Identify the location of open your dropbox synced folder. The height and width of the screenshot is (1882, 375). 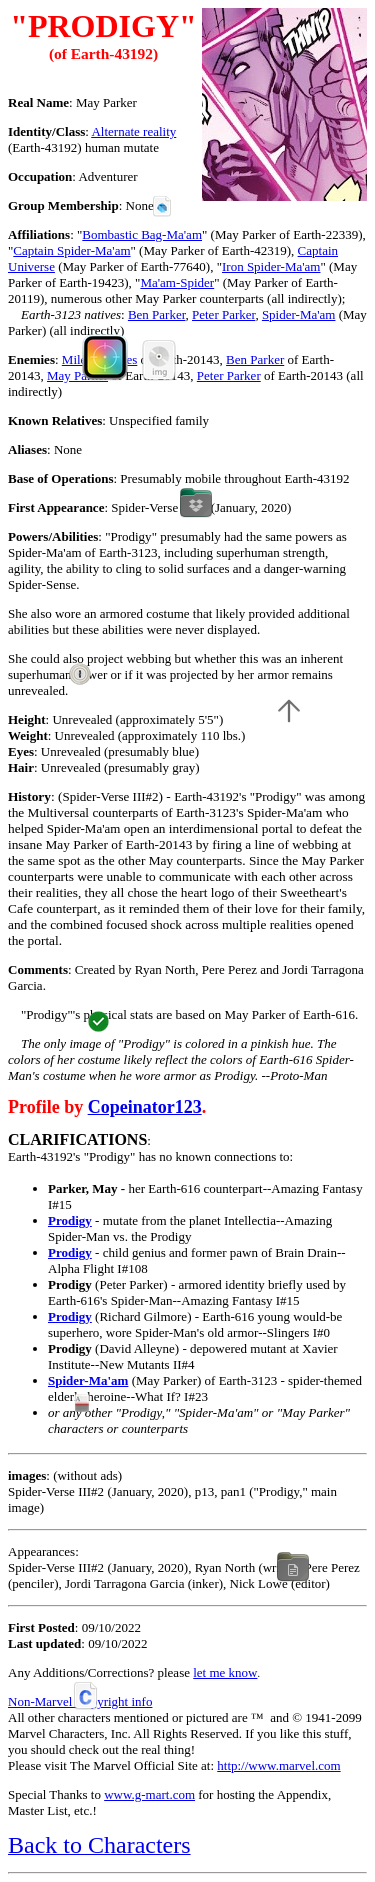
(196, 502).